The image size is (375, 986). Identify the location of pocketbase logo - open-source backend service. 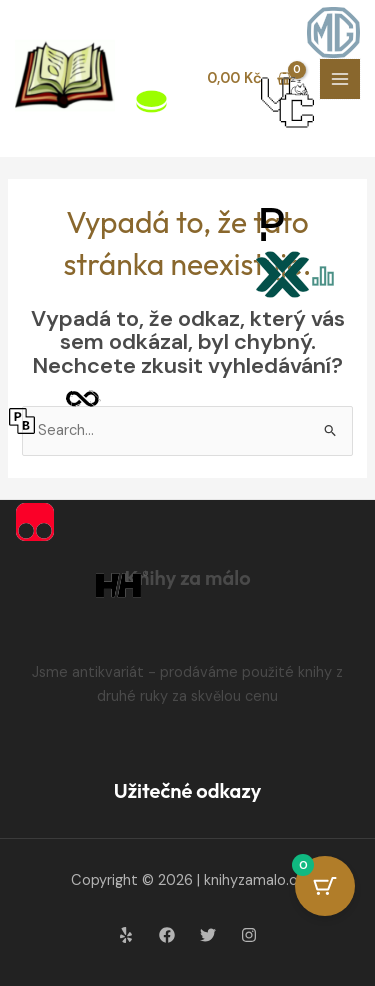
(22, 421).